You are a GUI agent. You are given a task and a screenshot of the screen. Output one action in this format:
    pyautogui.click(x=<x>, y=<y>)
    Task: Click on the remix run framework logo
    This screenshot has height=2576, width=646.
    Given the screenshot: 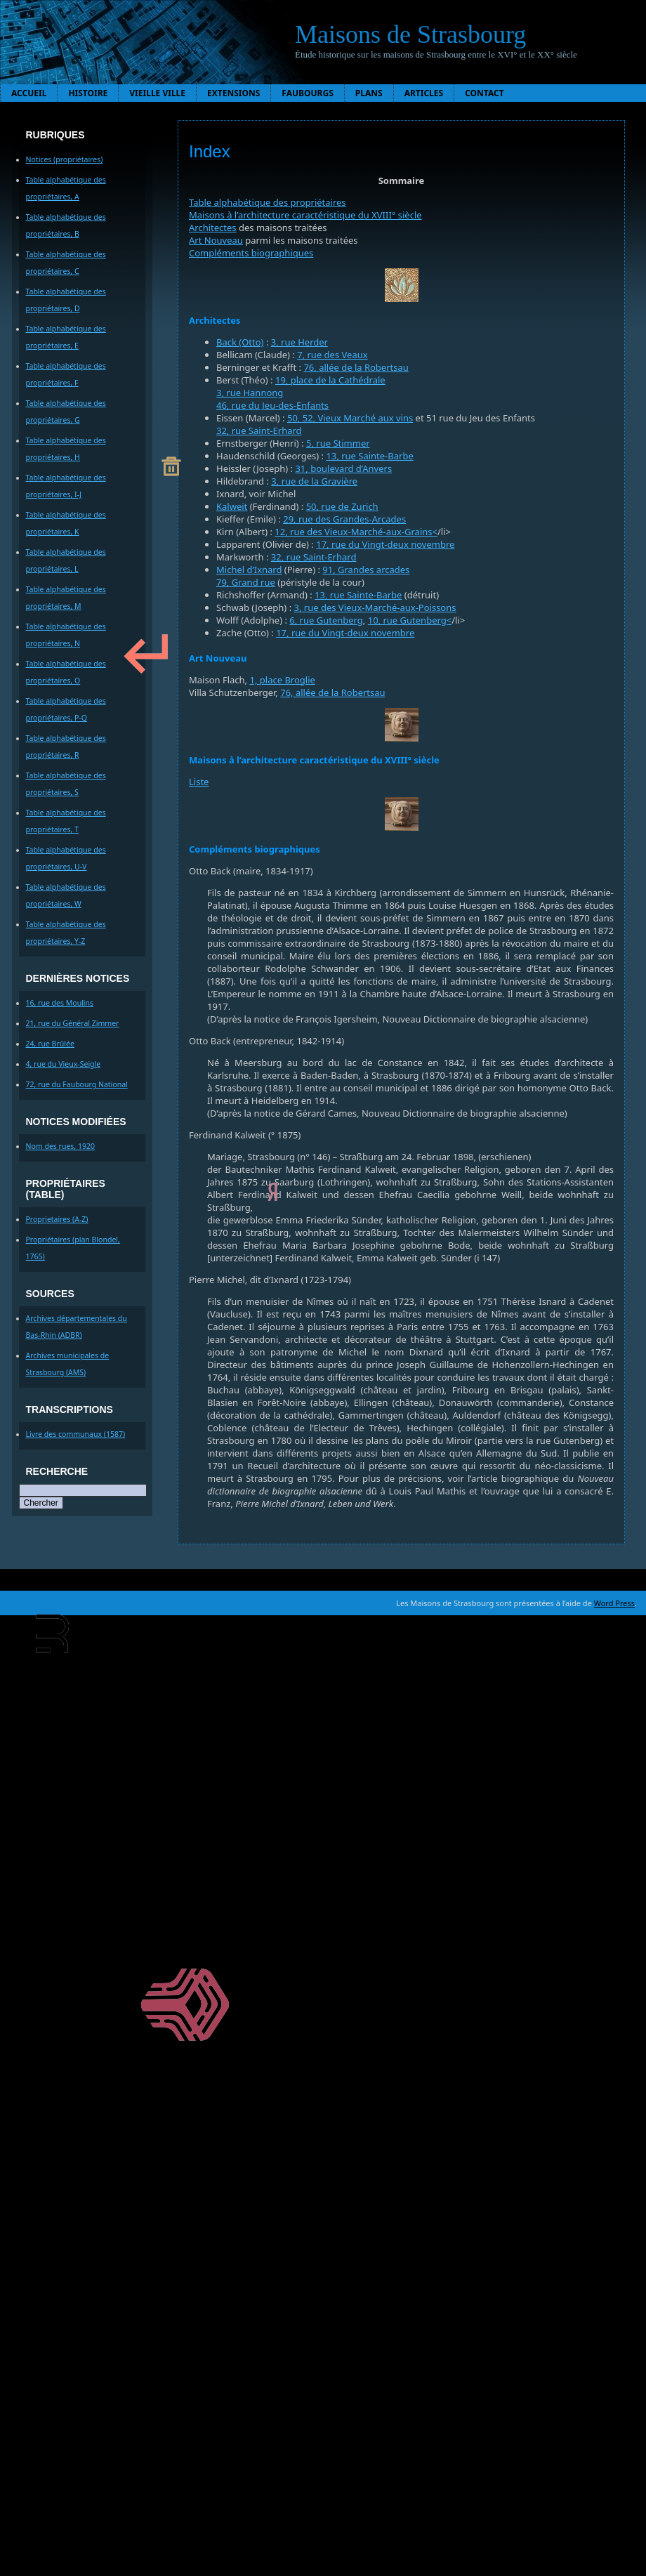 What is the action you would take?
    pyautogui.click(x=52, y=1634)
    